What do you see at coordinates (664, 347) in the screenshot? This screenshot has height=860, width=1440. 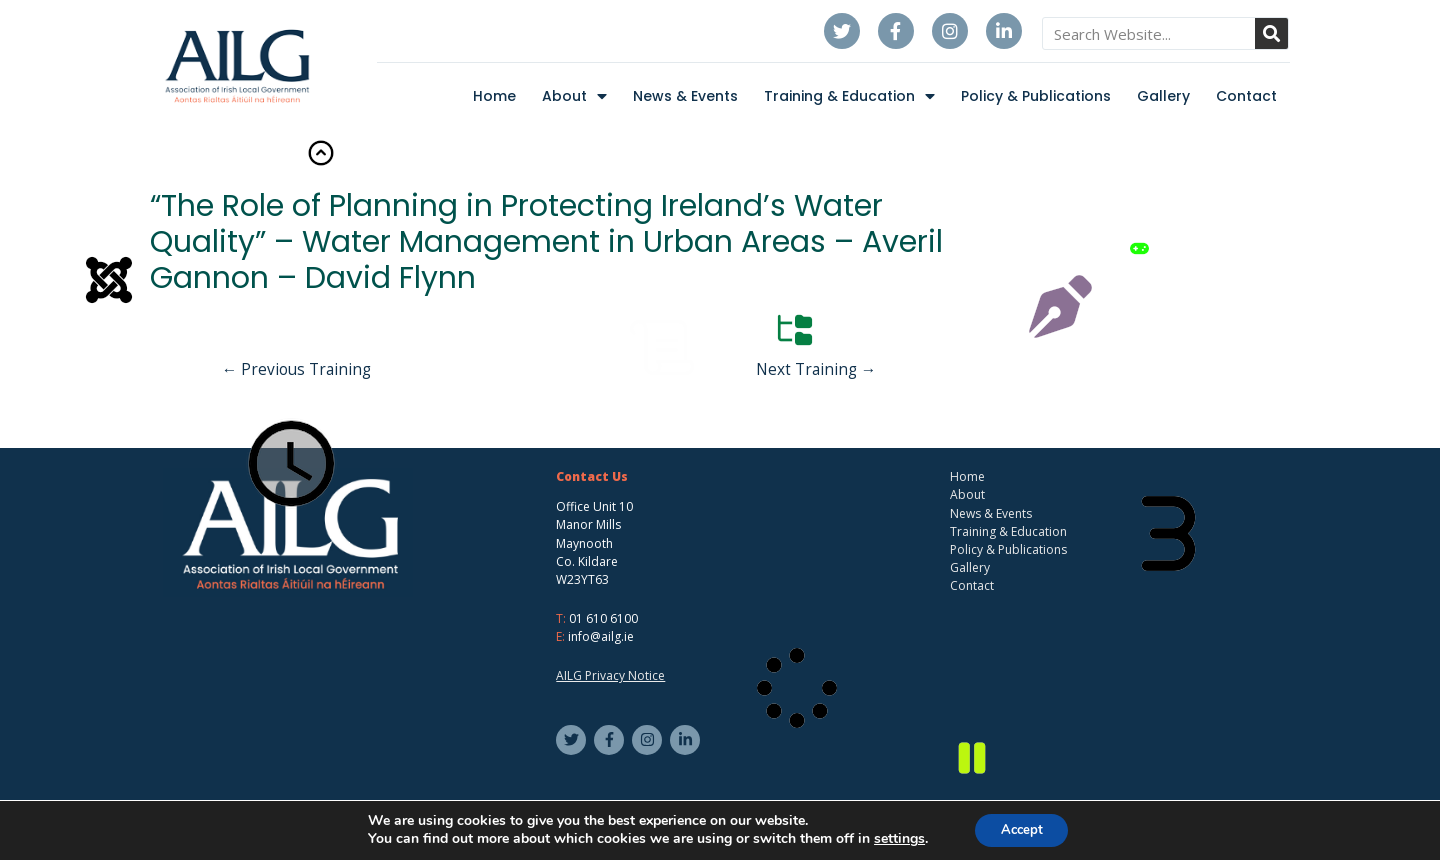 I see `view terms and conditions or legal documents` at bounding box center [664, 347].